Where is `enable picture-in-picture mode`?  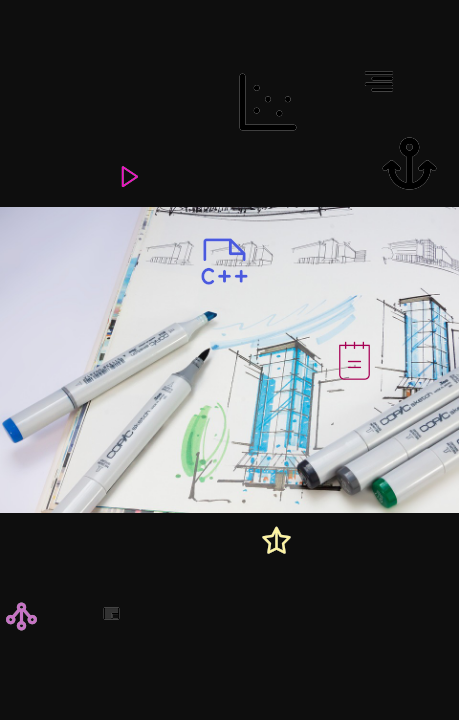 enable picture-in-picture mode is located at coordinates (111, 613).